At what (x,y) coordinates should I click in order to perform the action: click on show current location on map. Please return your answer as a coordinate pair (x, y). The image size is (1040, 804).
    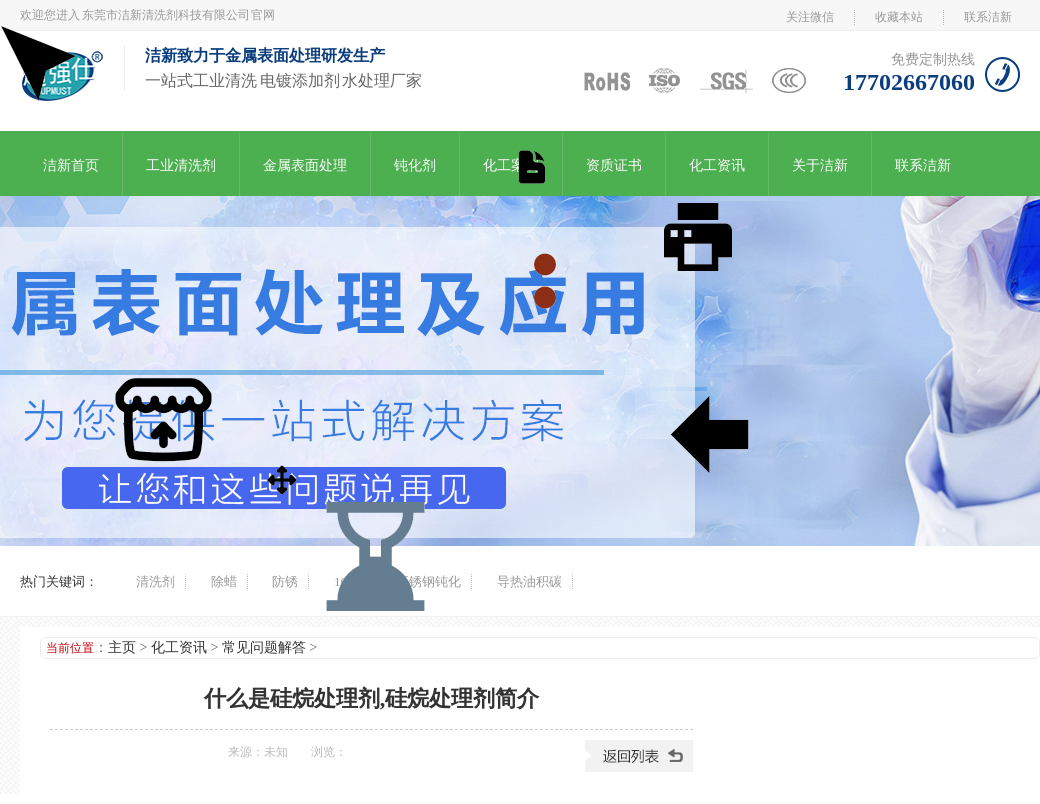
    Looking at the image, I should click on (38, 63).